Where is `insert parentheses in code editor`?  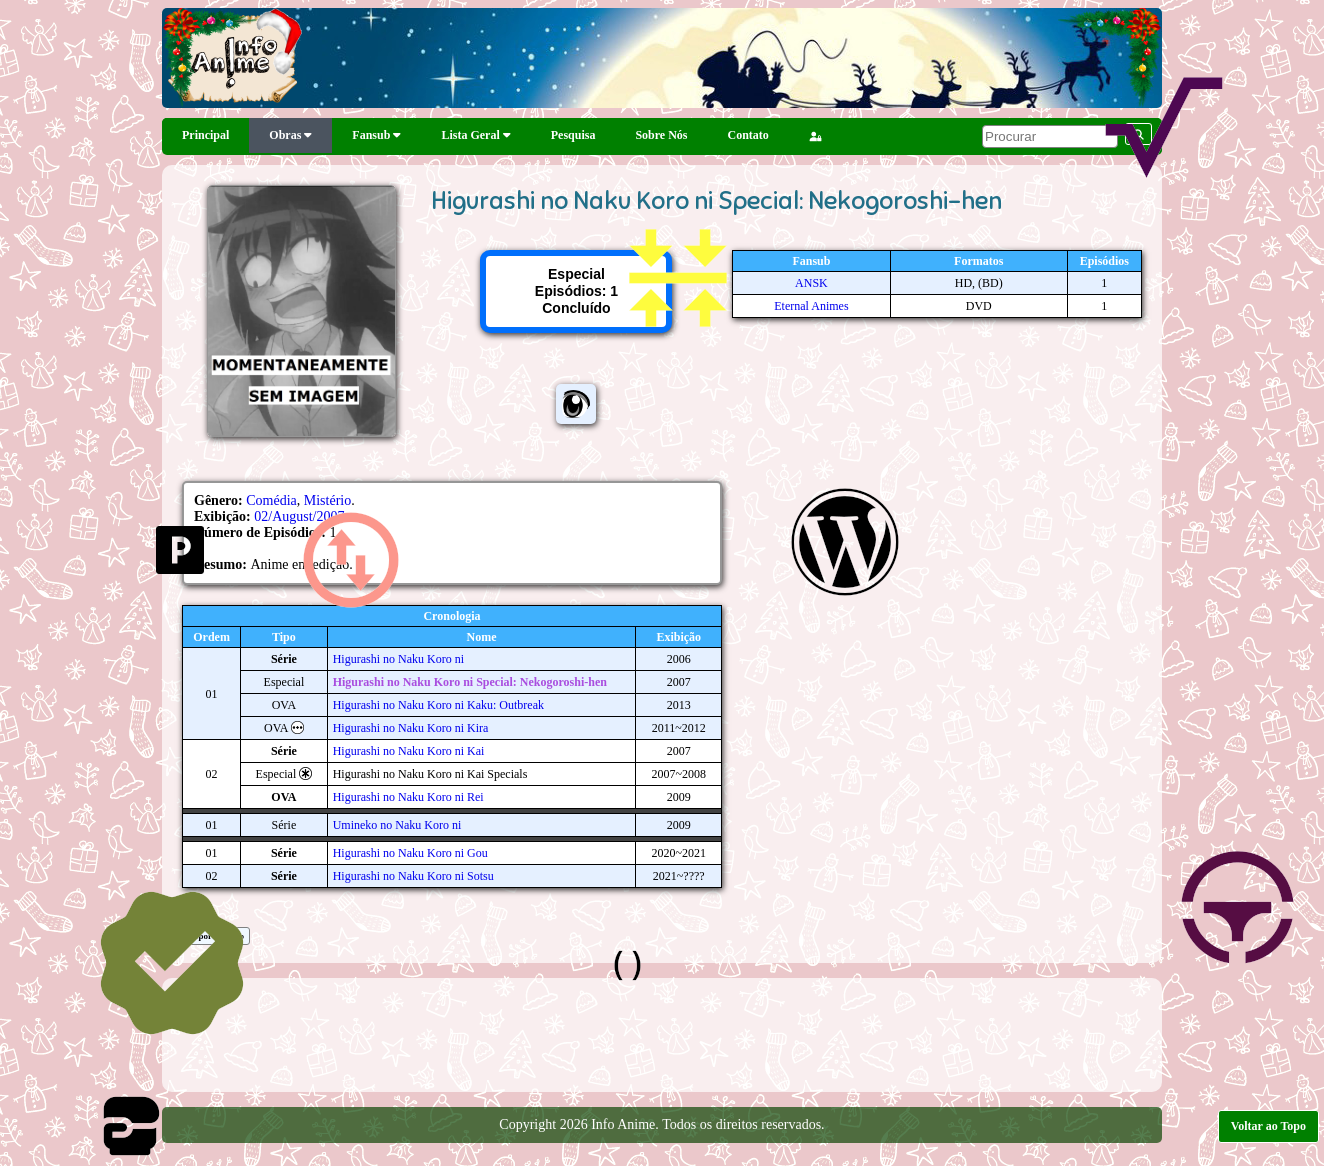
insert parentheses in code editor is located at coordinates (627, 965).